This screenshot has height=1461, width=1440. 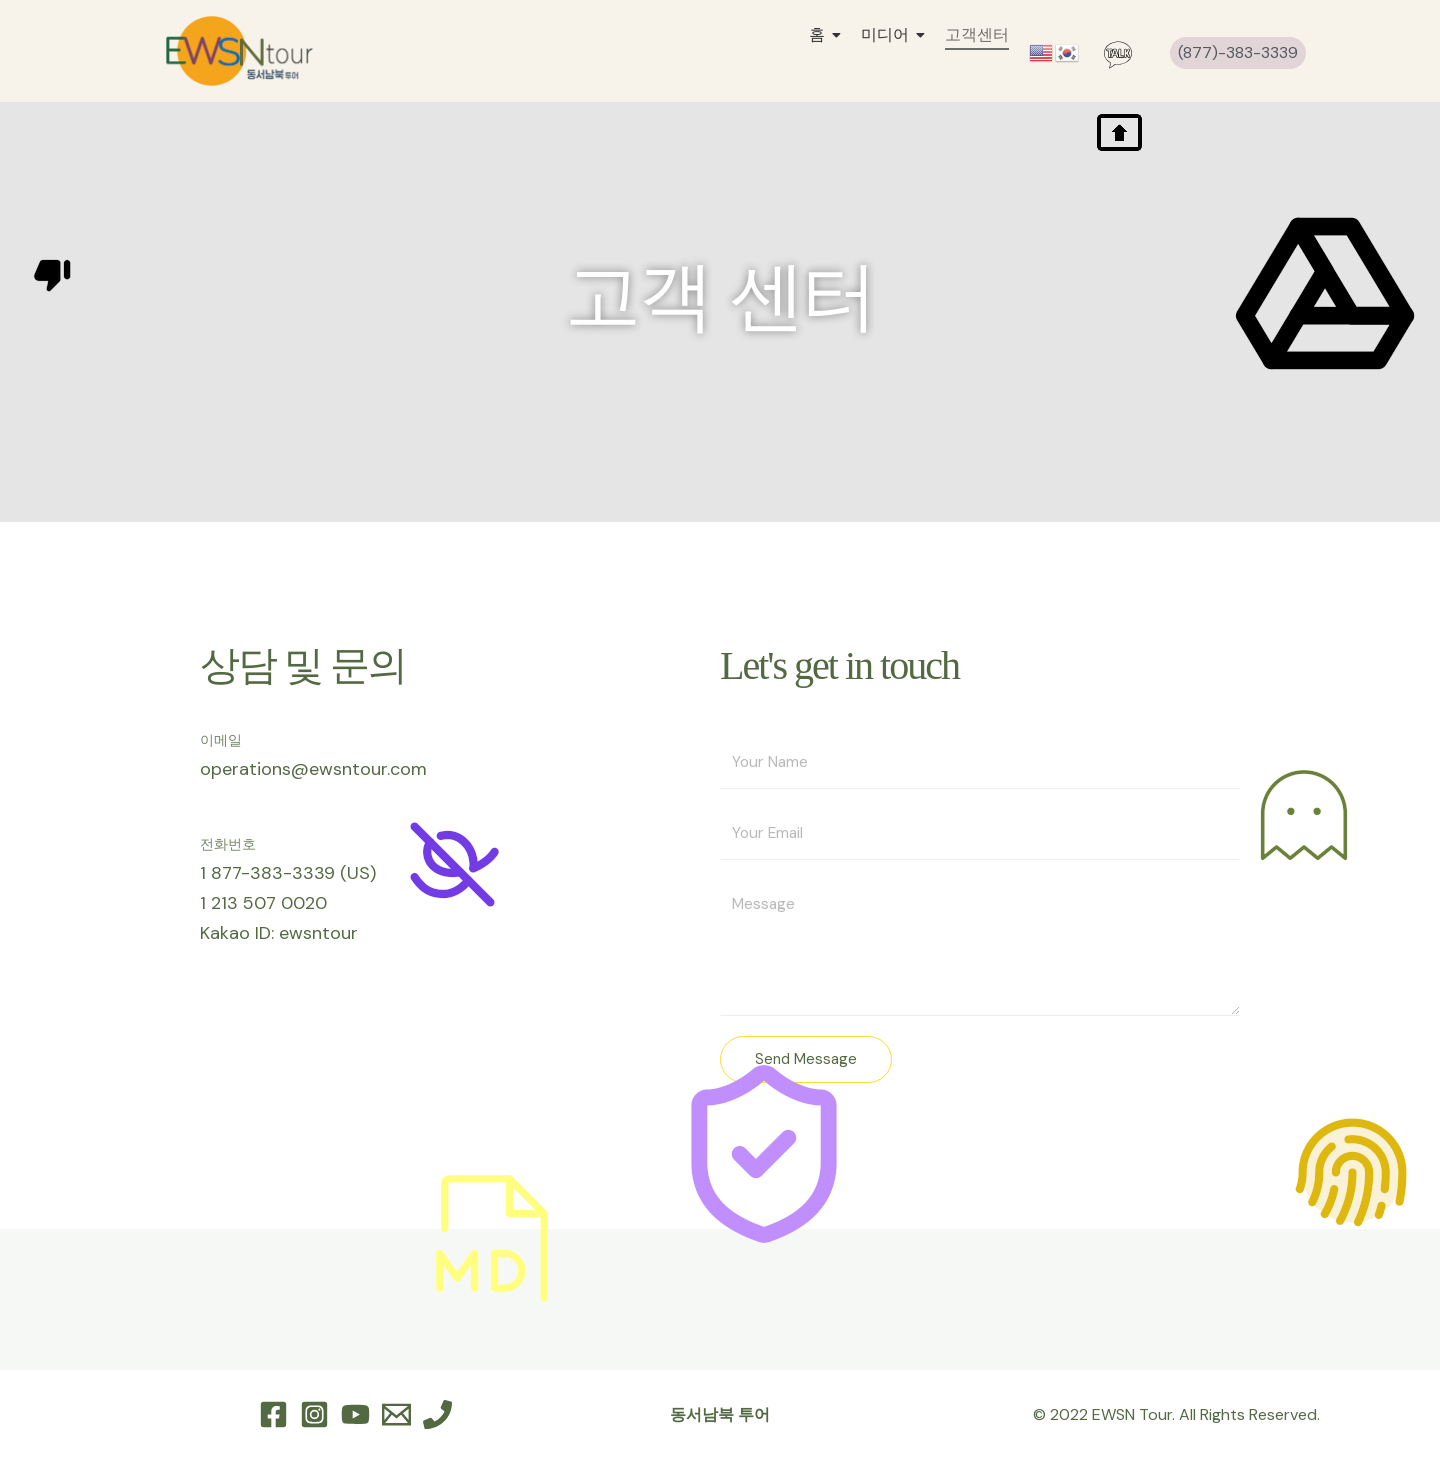 What do you see at coordinates (52, 274) in the screenshot?
I see `dislike or downvote content` at bounding box center [52, 274].